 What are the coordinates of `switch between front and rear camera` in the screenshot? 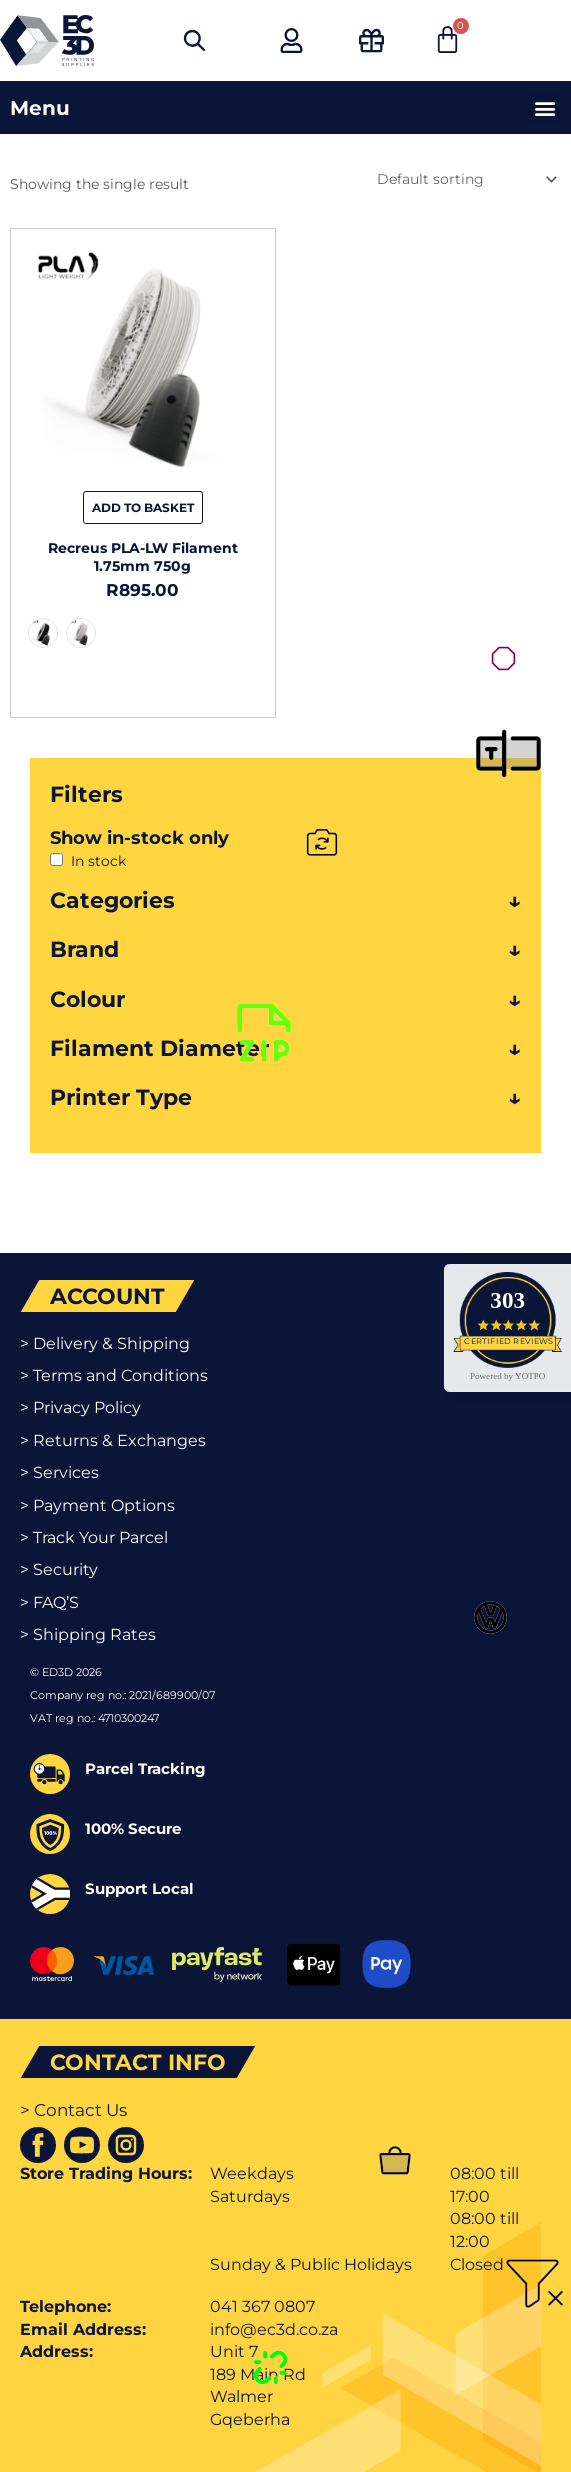 It's located at (322, 843).